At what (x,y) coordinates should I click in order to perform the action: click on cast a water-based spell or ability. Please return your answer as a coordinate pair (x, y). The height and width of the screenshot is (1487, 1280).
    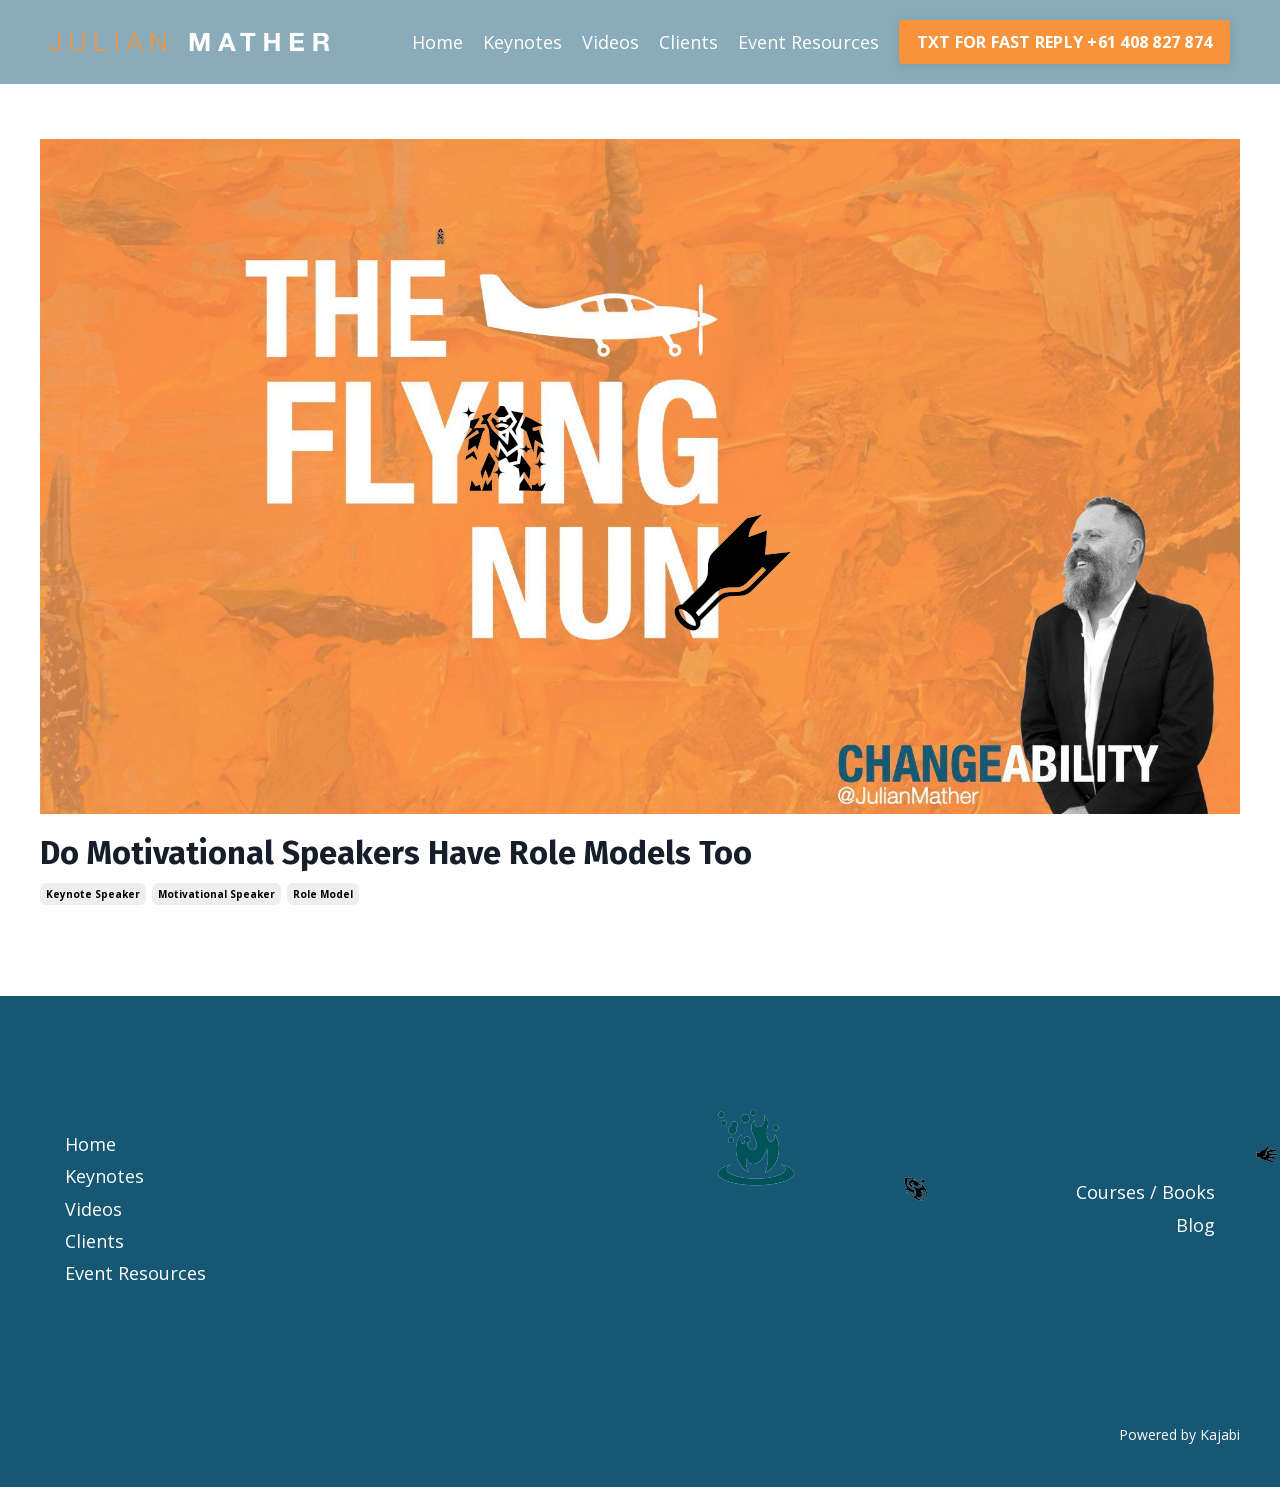
    Looking at the image, I should click on (916, 1189).